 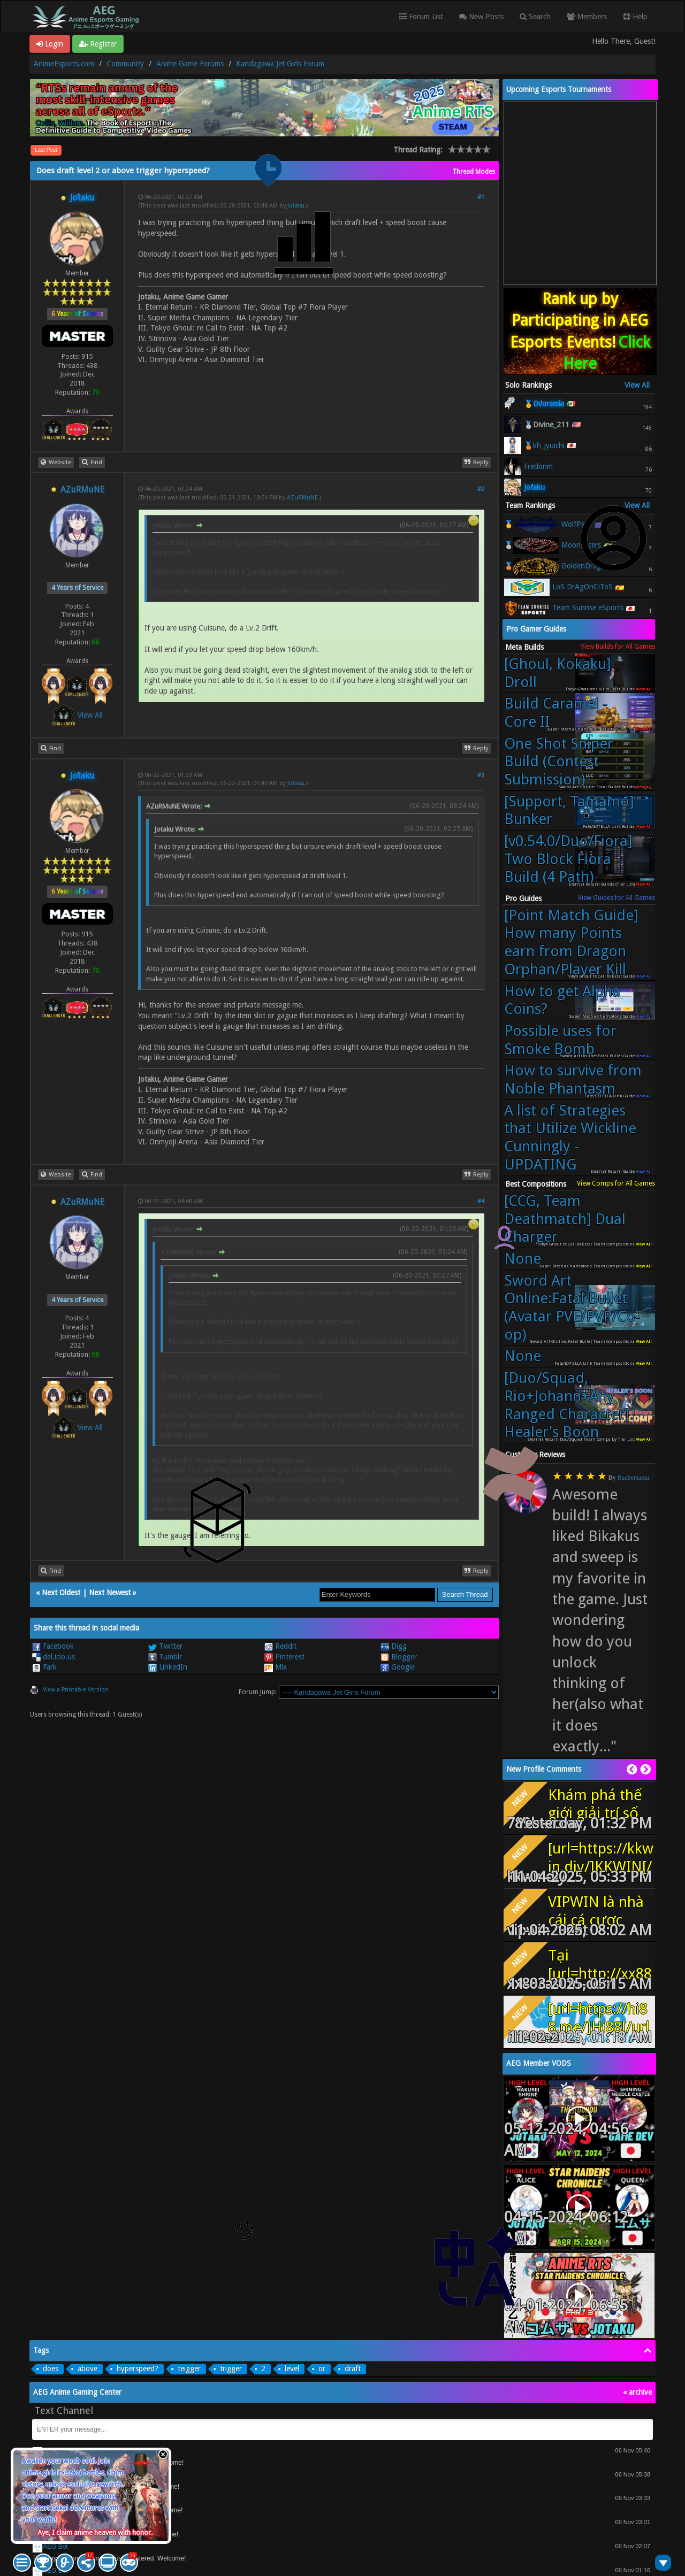 What do you see at coordinates (217, 1520) in the screenshot?
I see `fantom blockchain network logo` at bounding box center [217, 1520].